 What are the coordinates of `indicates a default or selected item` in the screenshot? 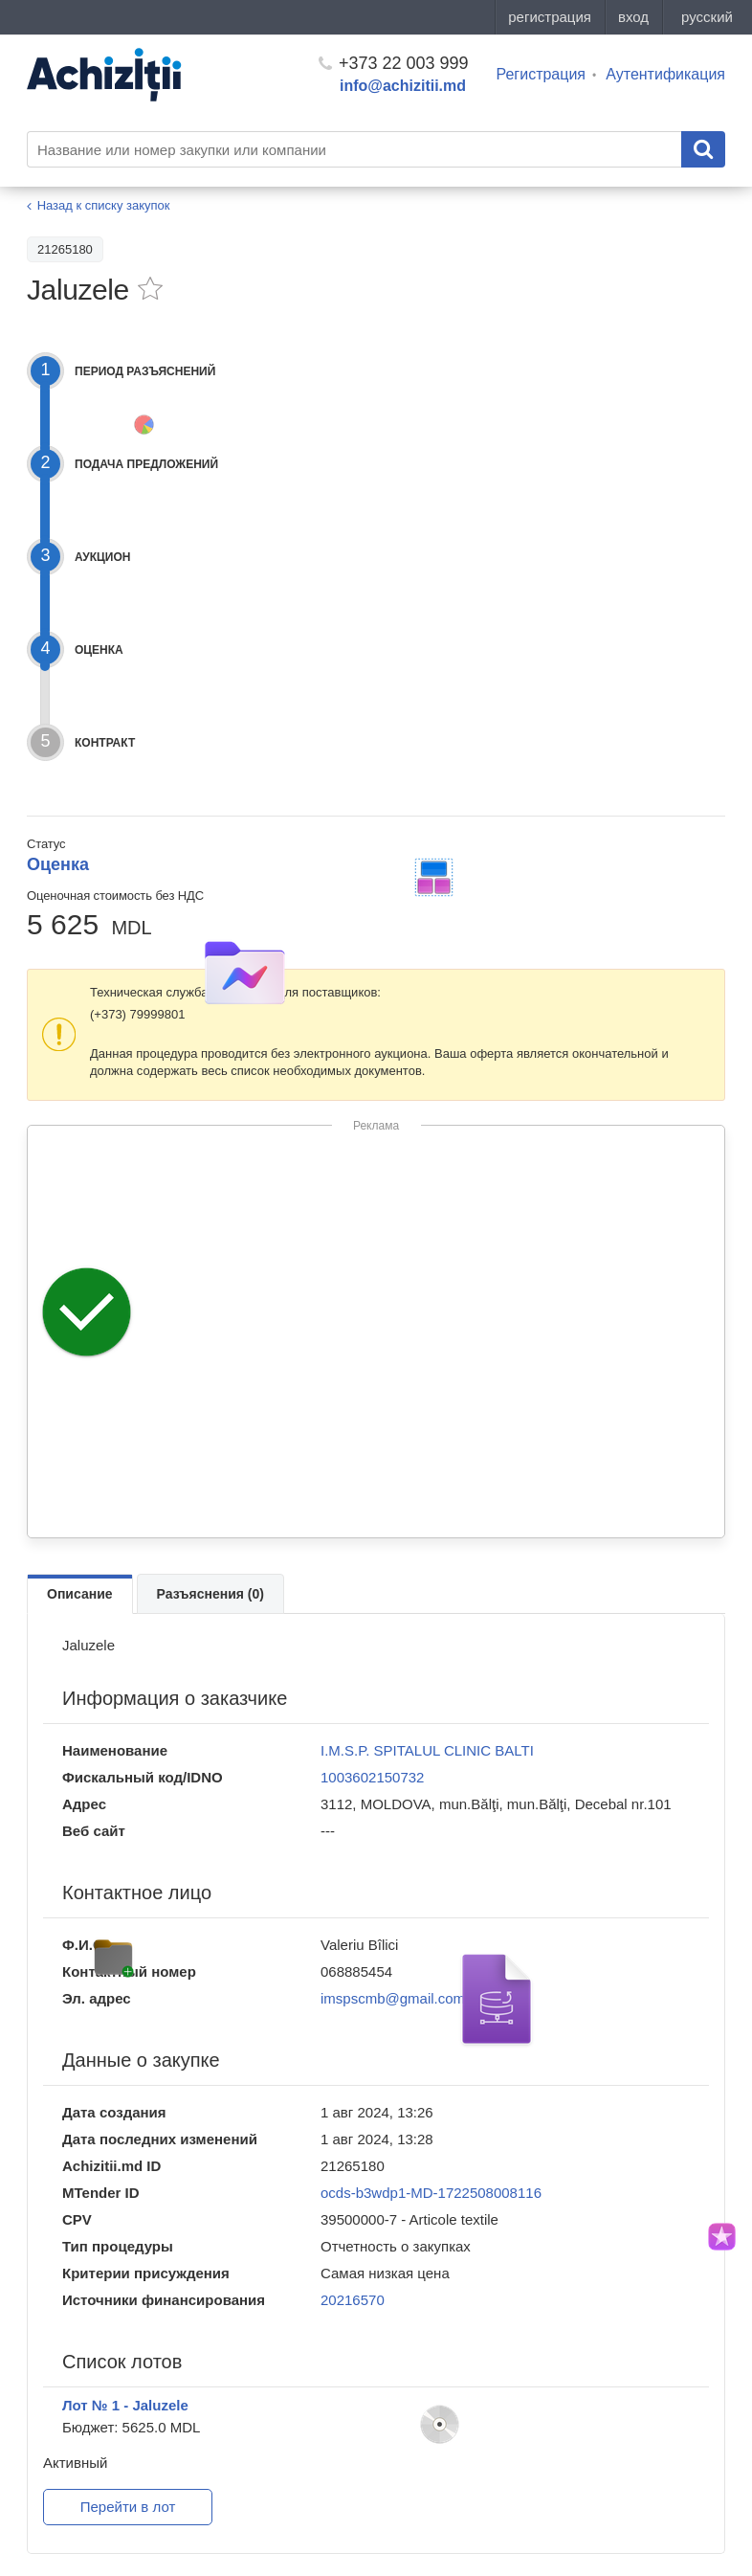 It's located at (86, 1311).